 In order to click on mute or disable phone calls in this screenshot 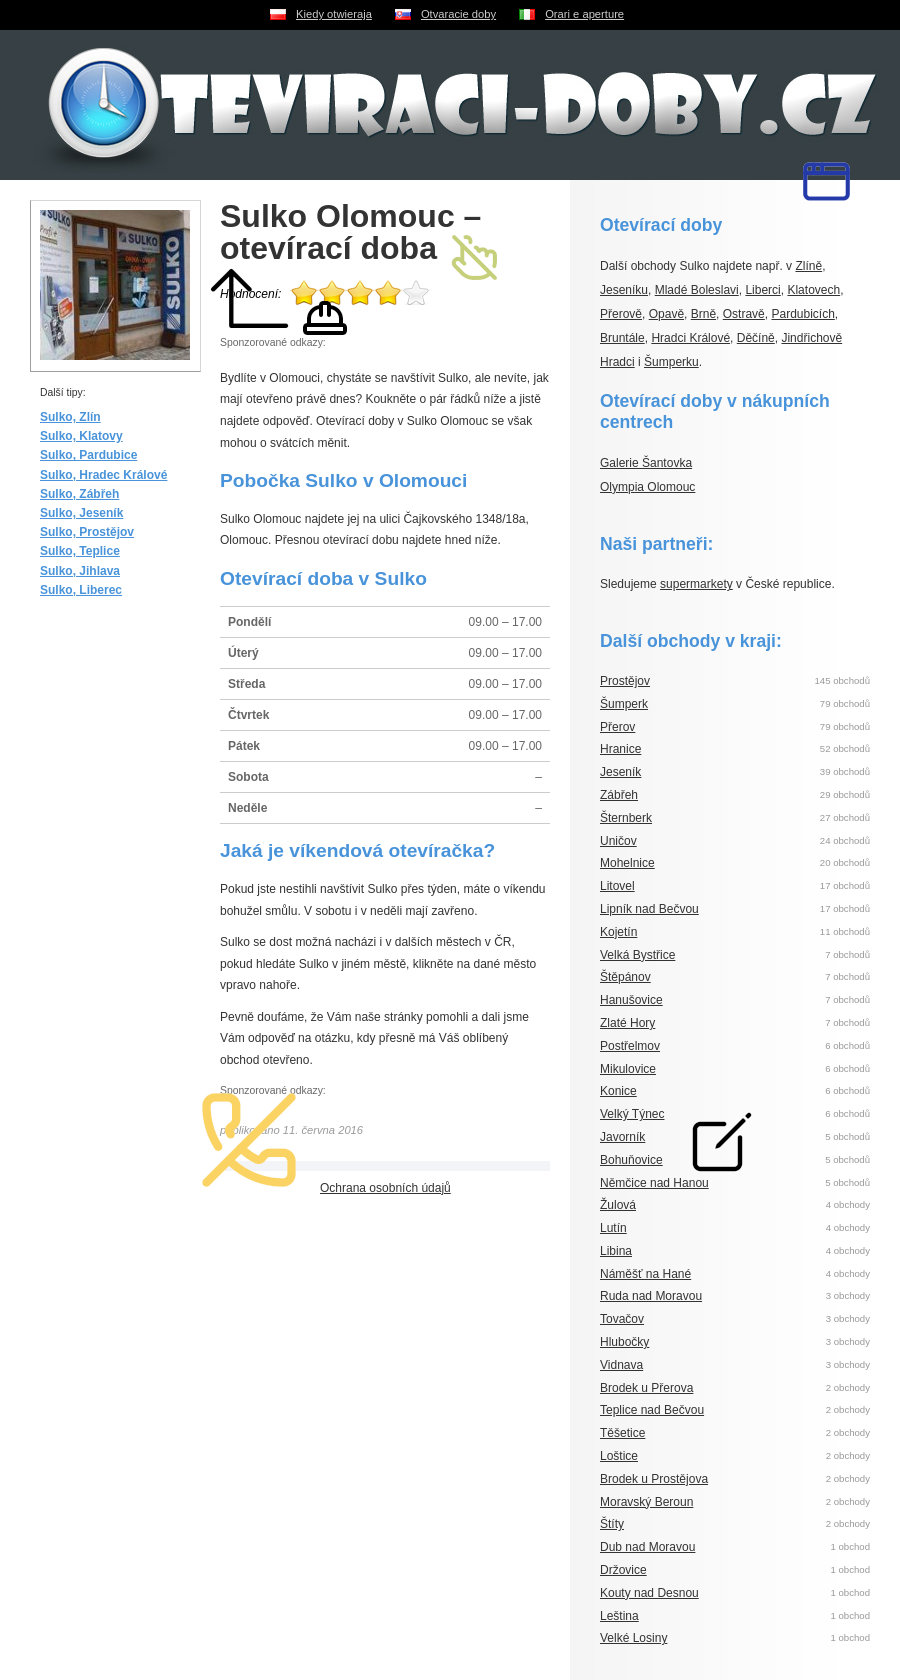, I will do `click(249, 1140)`.